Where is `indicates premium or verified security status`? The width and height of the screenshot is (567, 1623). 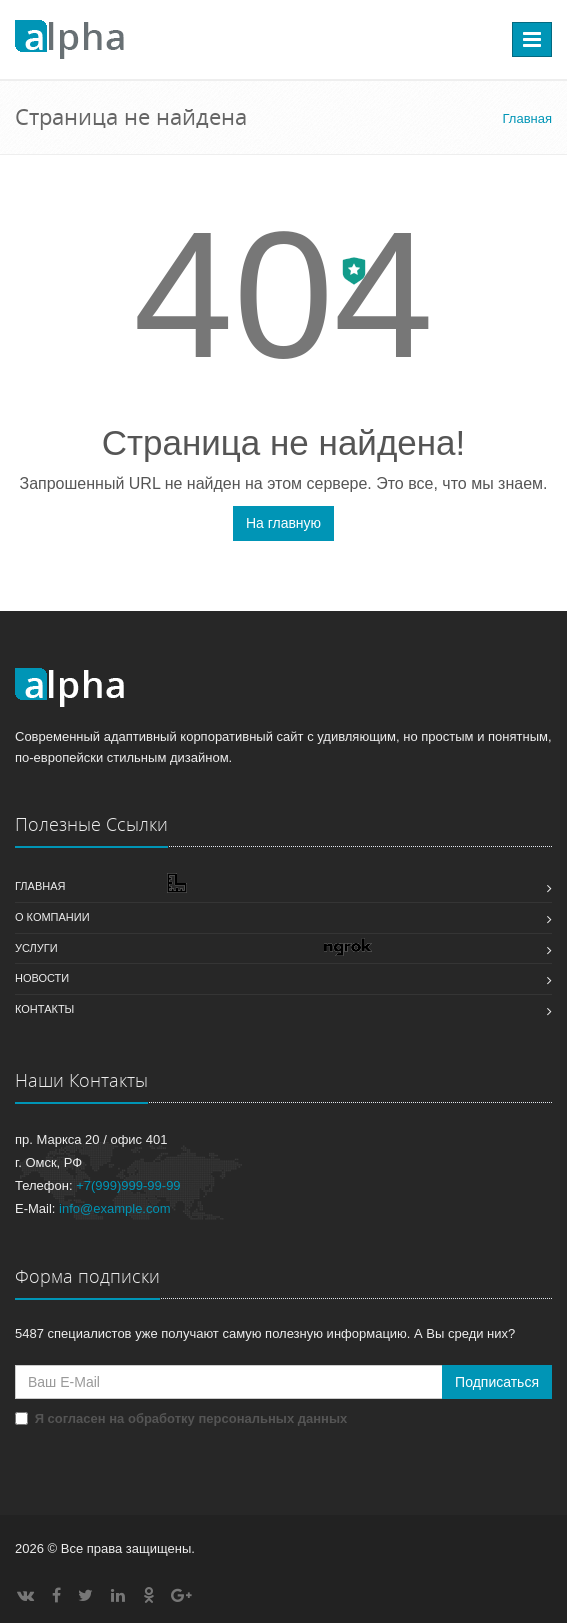
indicates premium or verified security status is located at coordinates (354, 271).